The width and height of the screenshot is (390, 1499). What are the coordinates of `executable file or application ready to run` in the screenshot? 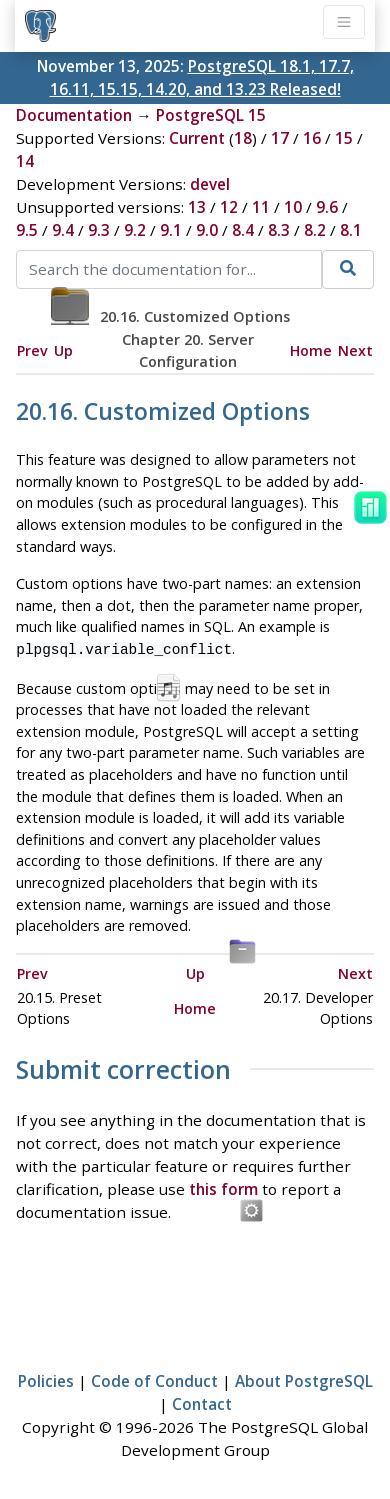 It's located at (251, 1210).